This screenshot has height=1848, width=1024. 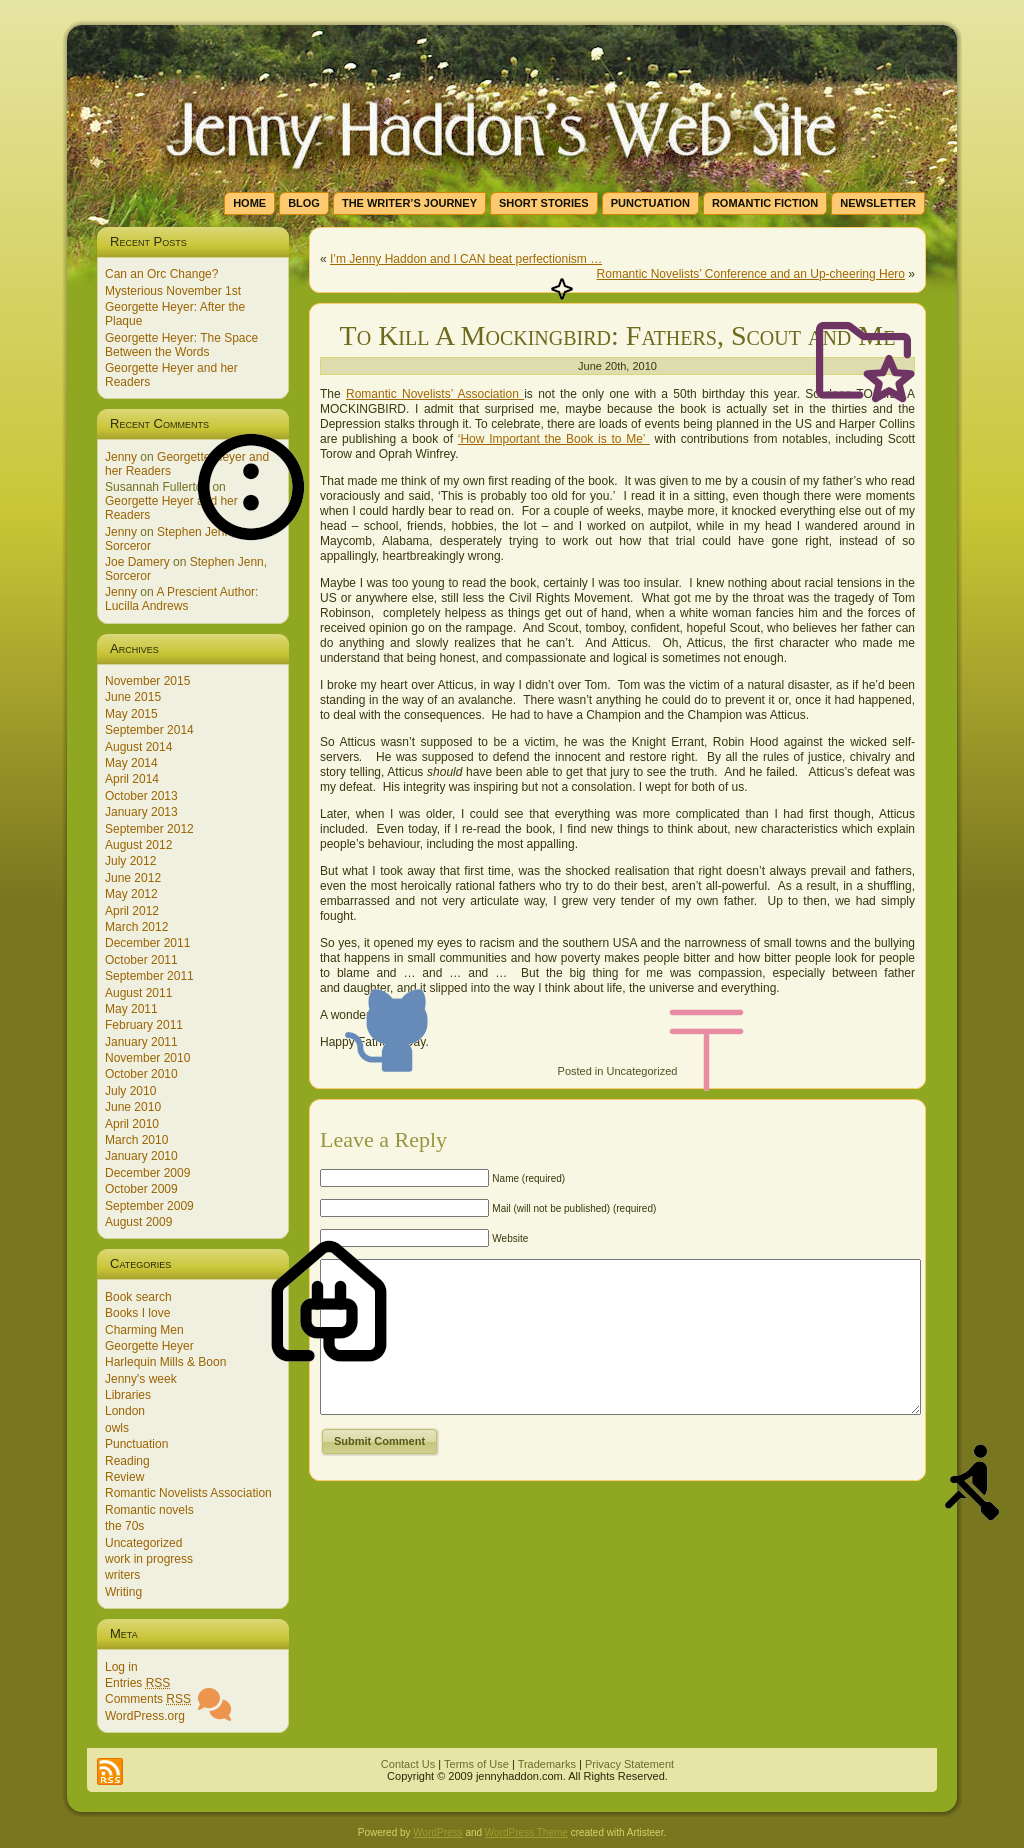 I want to click on access smart home power settings, so click(x=329, y=1304).